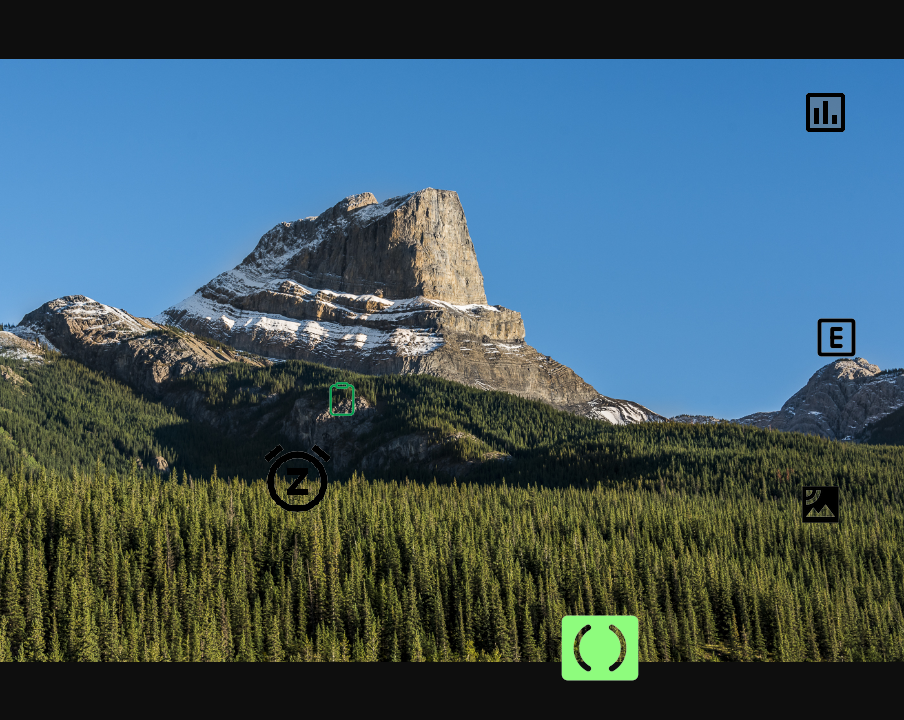 Image resolution: width=904 pixels, height=720 pixels. Describe the element at coordinates (297, 478) in the screenshot. I see `snooze an alarm or reminder` at that location.